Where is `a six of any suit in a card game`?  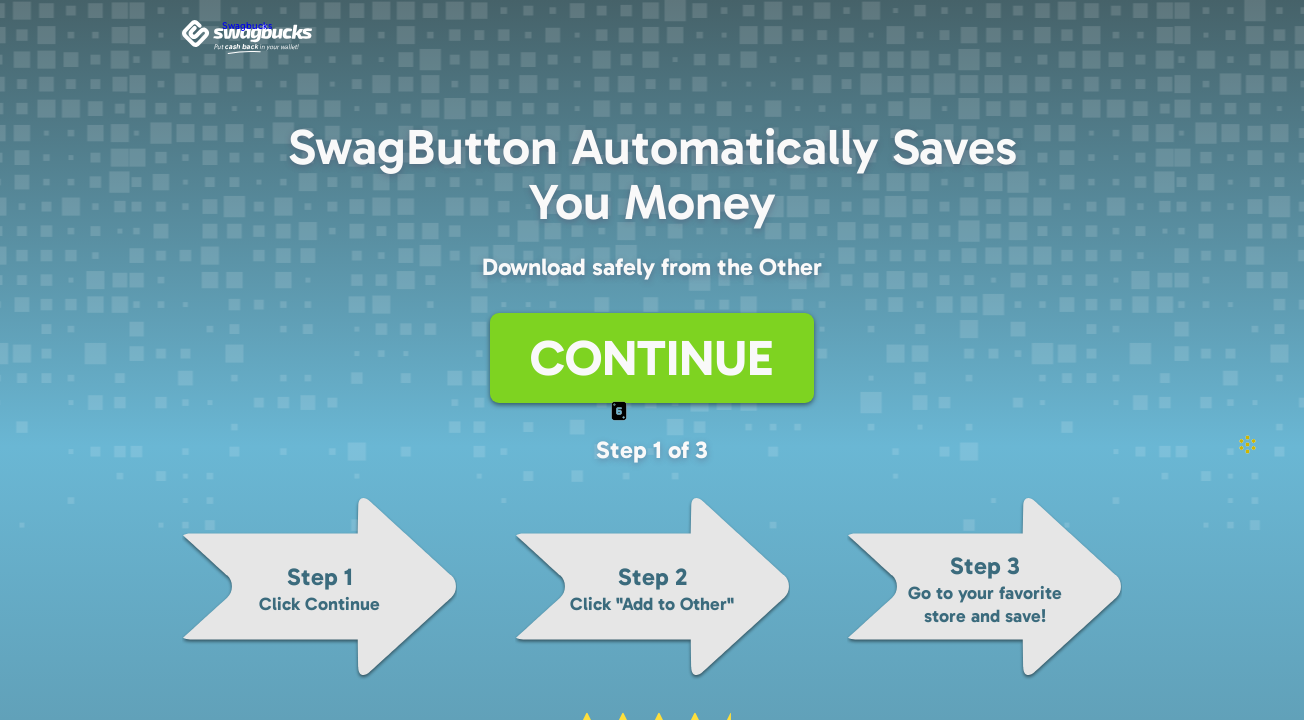
a six of any suit in a card game is located at coordinates (619, 411).